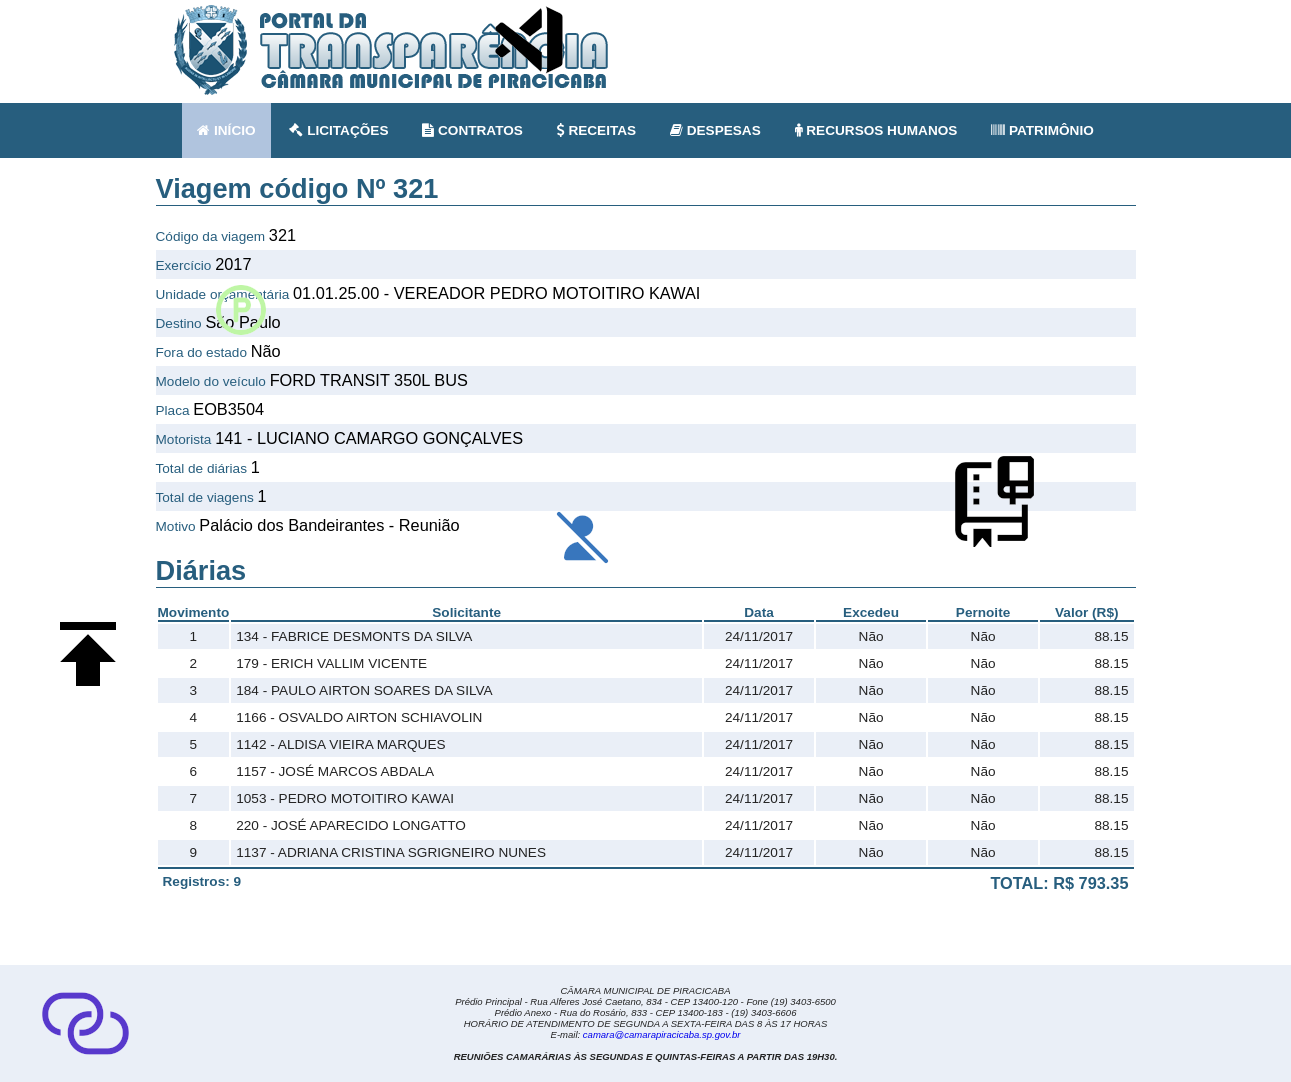 This screenshot has width=1291, height=1082. Describe the element at coordinates (241, 310) in the screenshot. I see `find nearby parking locations` at that location.